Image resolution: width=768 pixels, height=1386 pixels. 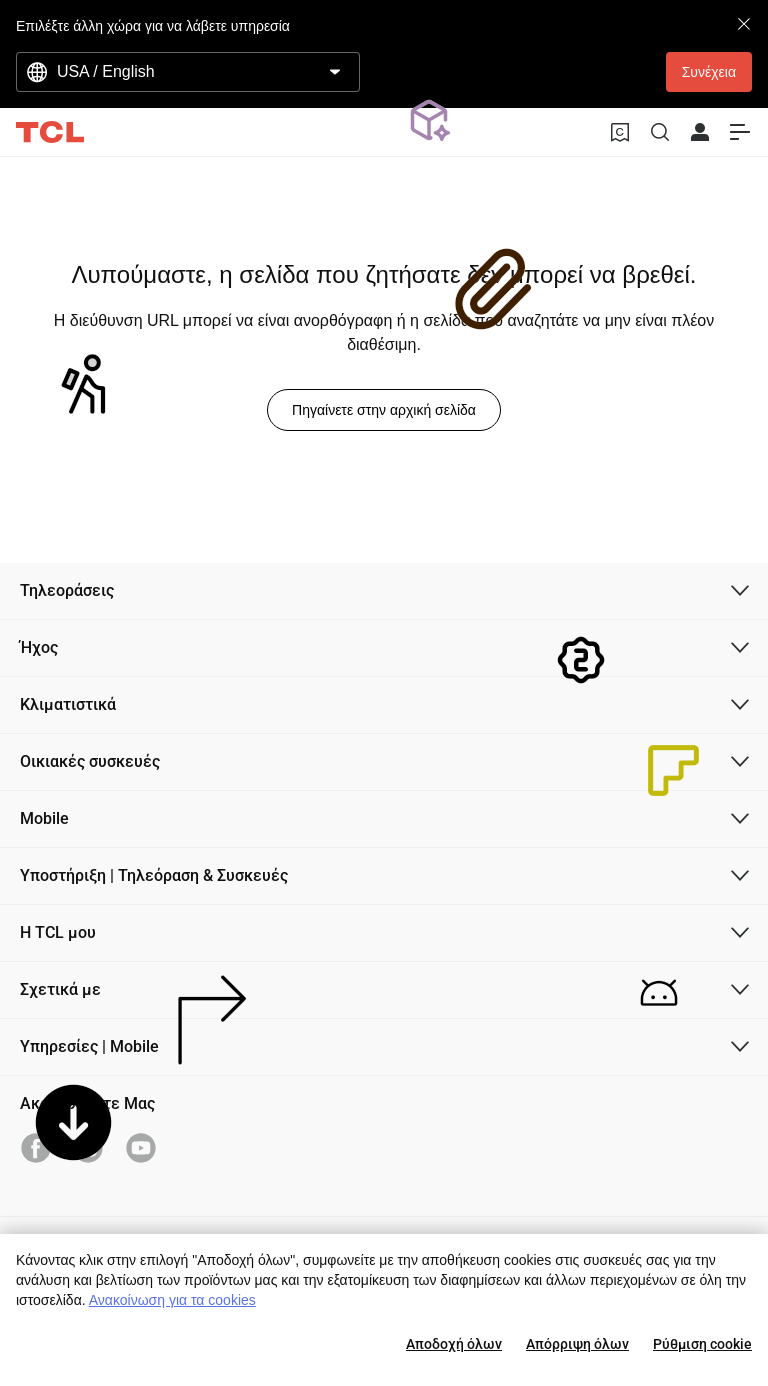 What do you see at coordinates (673, 770) in the screenshot?
I see `open Flipboard app` at bounding box center [673, 770].